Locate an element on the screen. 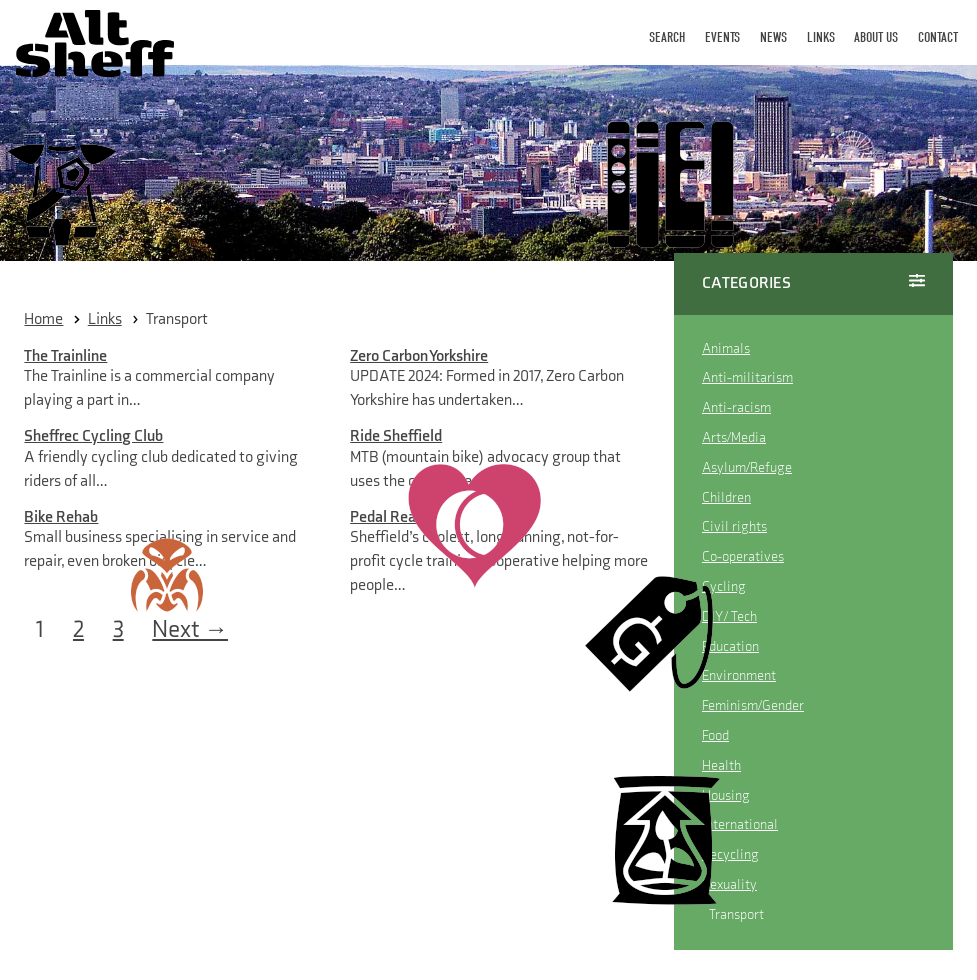 The height and width of the screenshot is (980, 977). view price or discount information is located at coordinates (649, 634).